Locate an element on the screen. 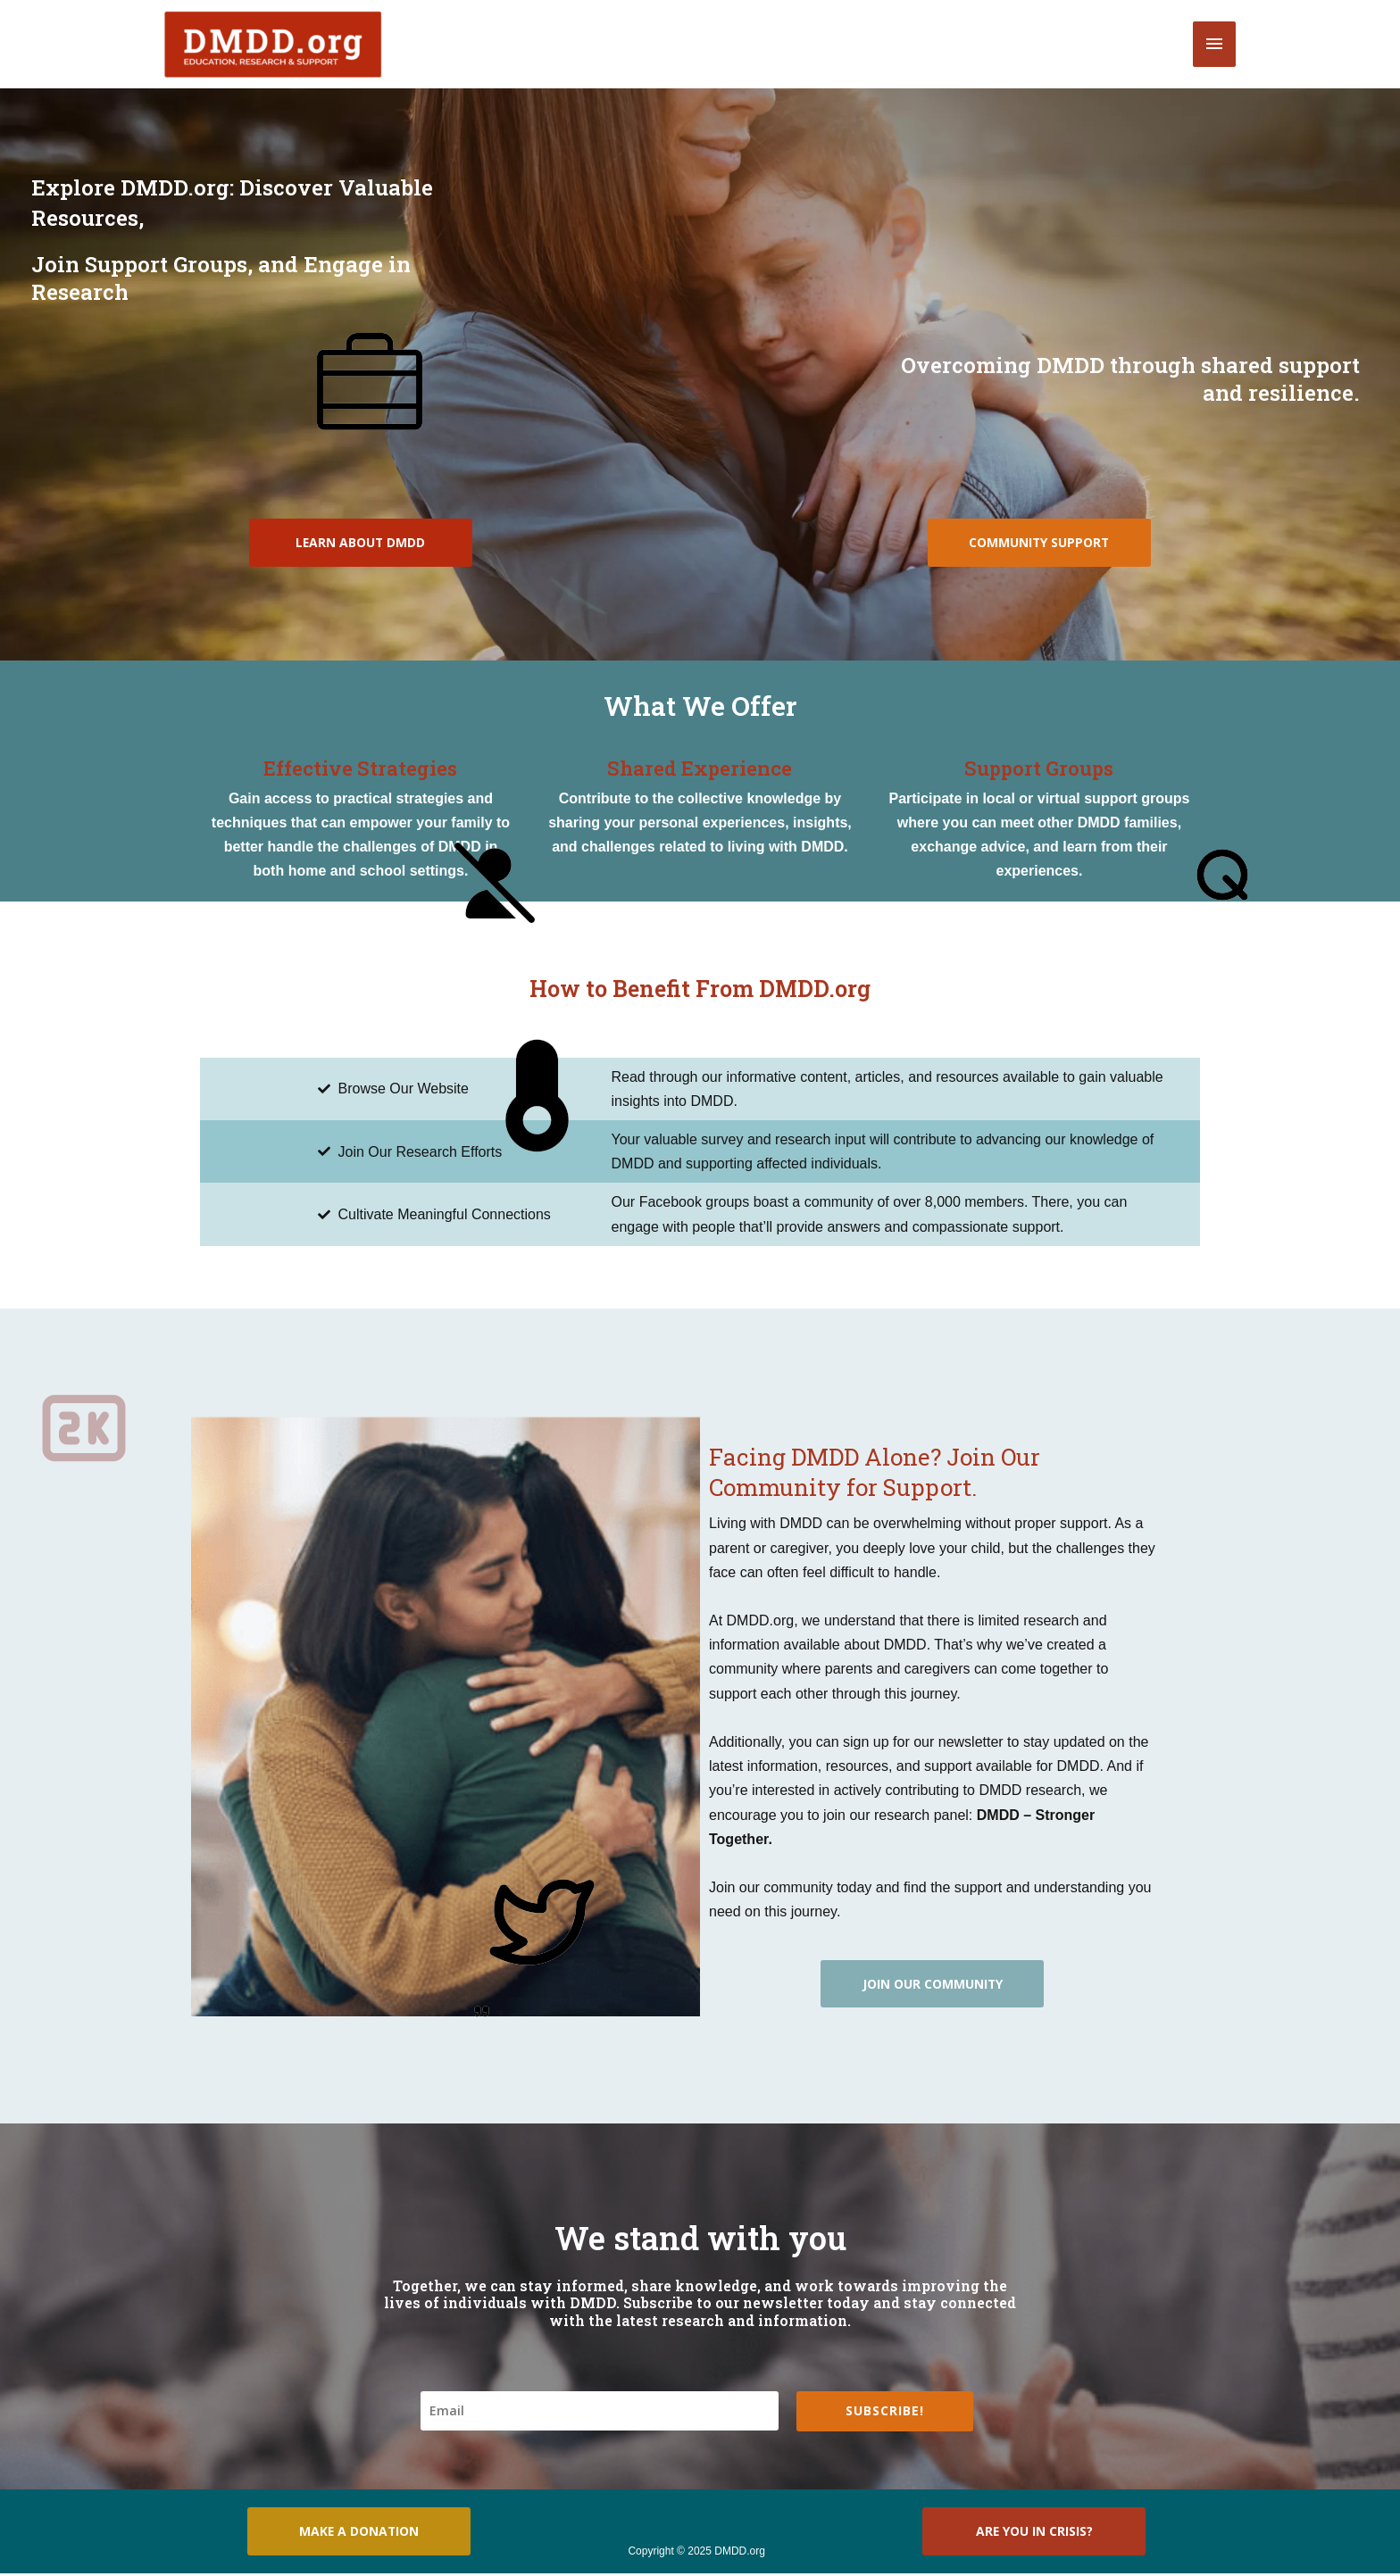  blocked or banned user is located at coordinates (495, 883).